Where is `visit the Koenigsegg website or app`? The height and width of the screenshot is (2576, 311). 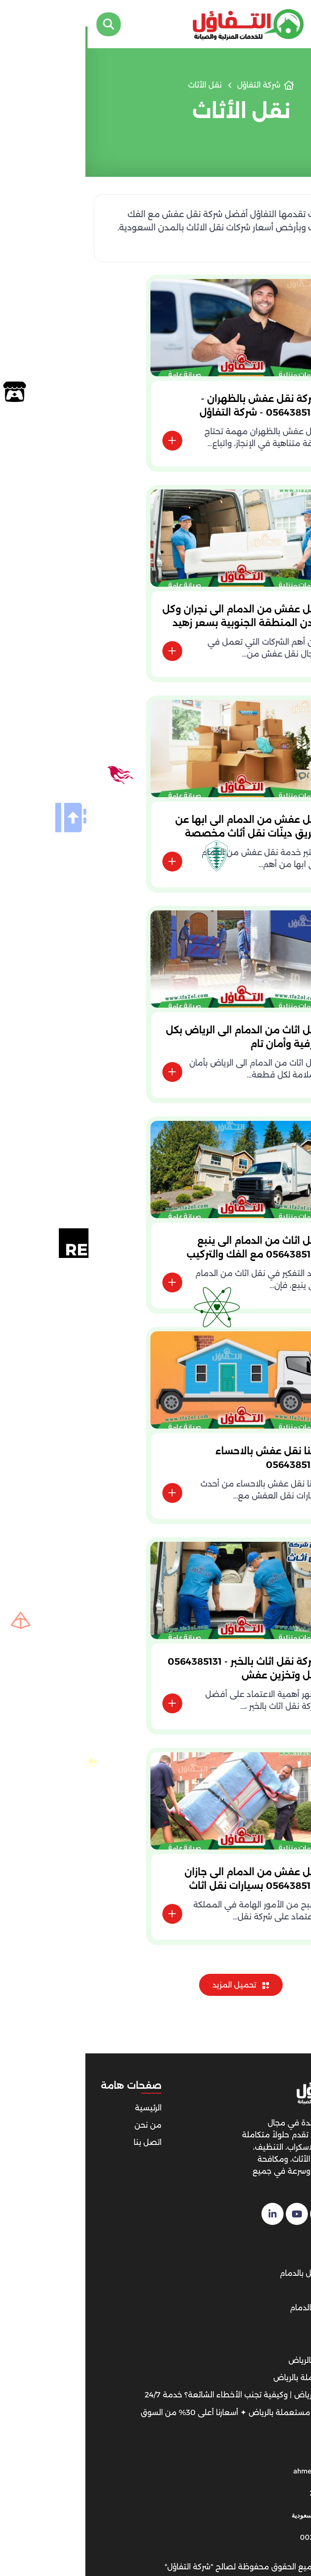
visit the Koenigsegg website or app is located at coordinates (216, 856).